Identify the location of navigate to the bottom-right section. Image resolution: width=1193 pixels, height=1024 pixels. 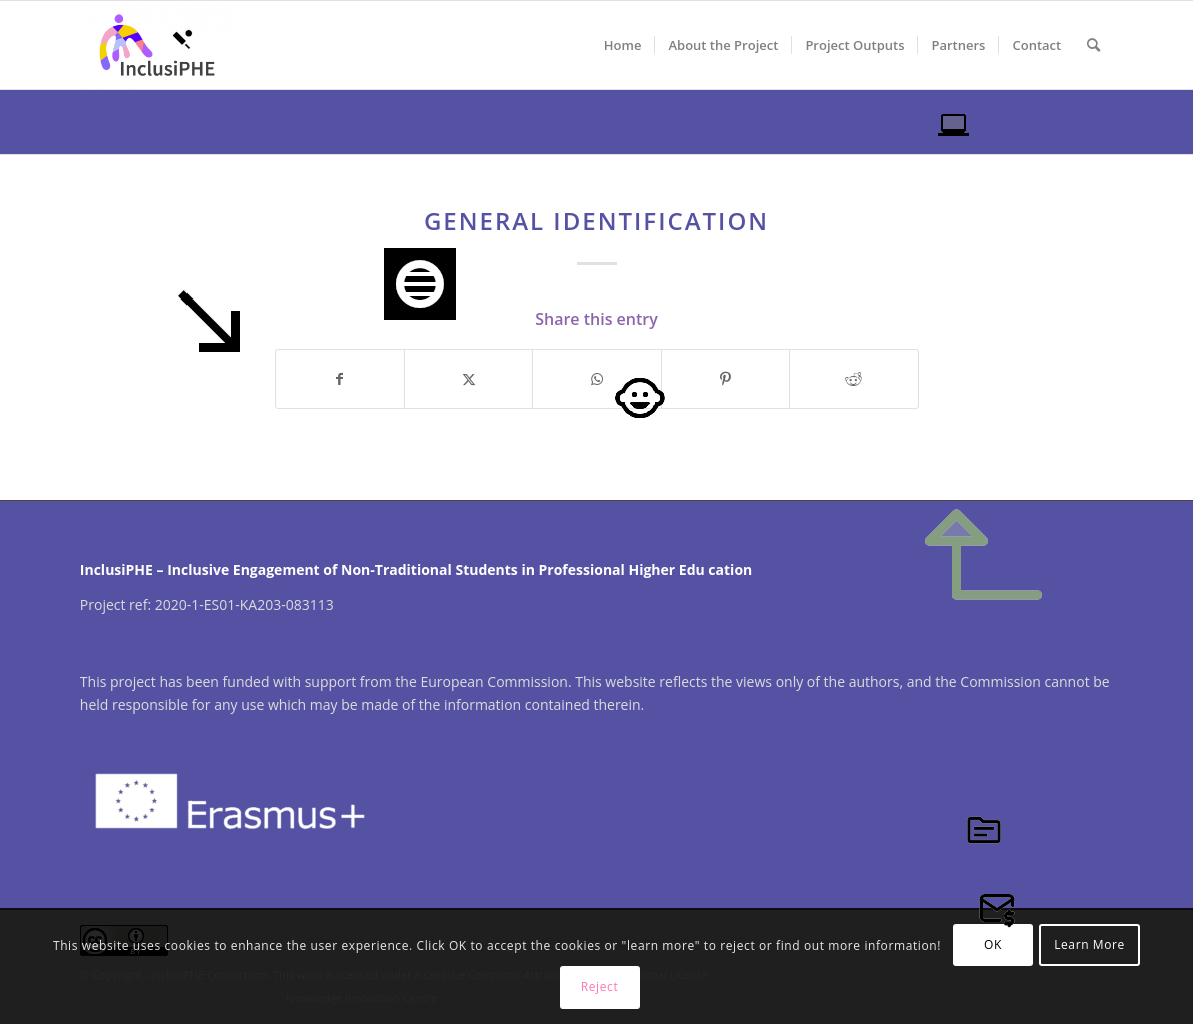
(211, 323).